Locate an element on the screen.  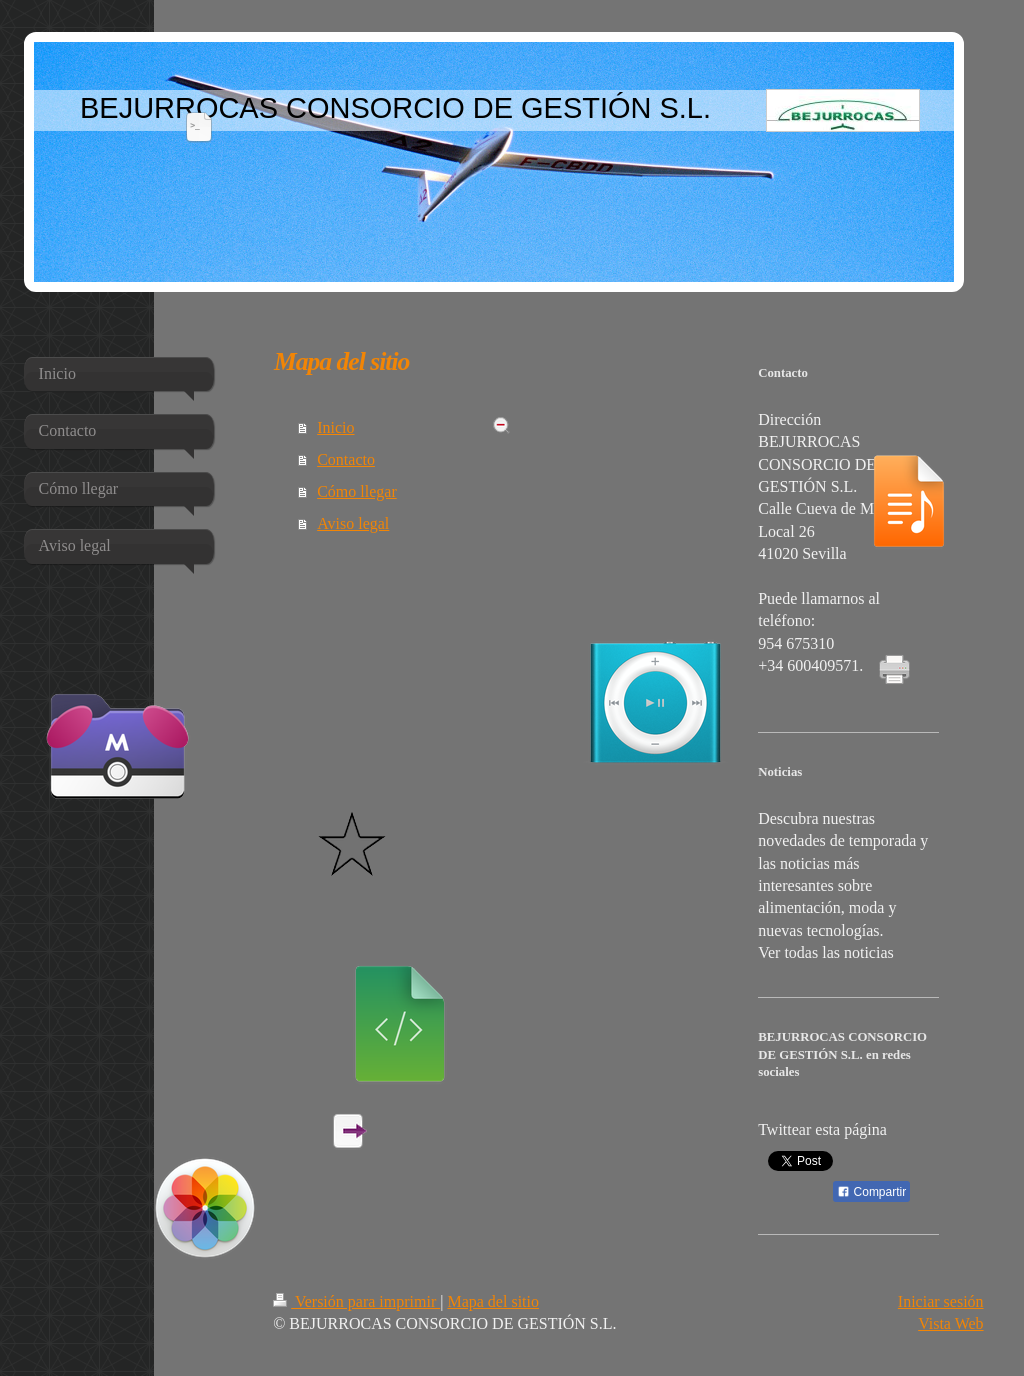
shell script or terminal executable file is located at coordinates (199, 127).